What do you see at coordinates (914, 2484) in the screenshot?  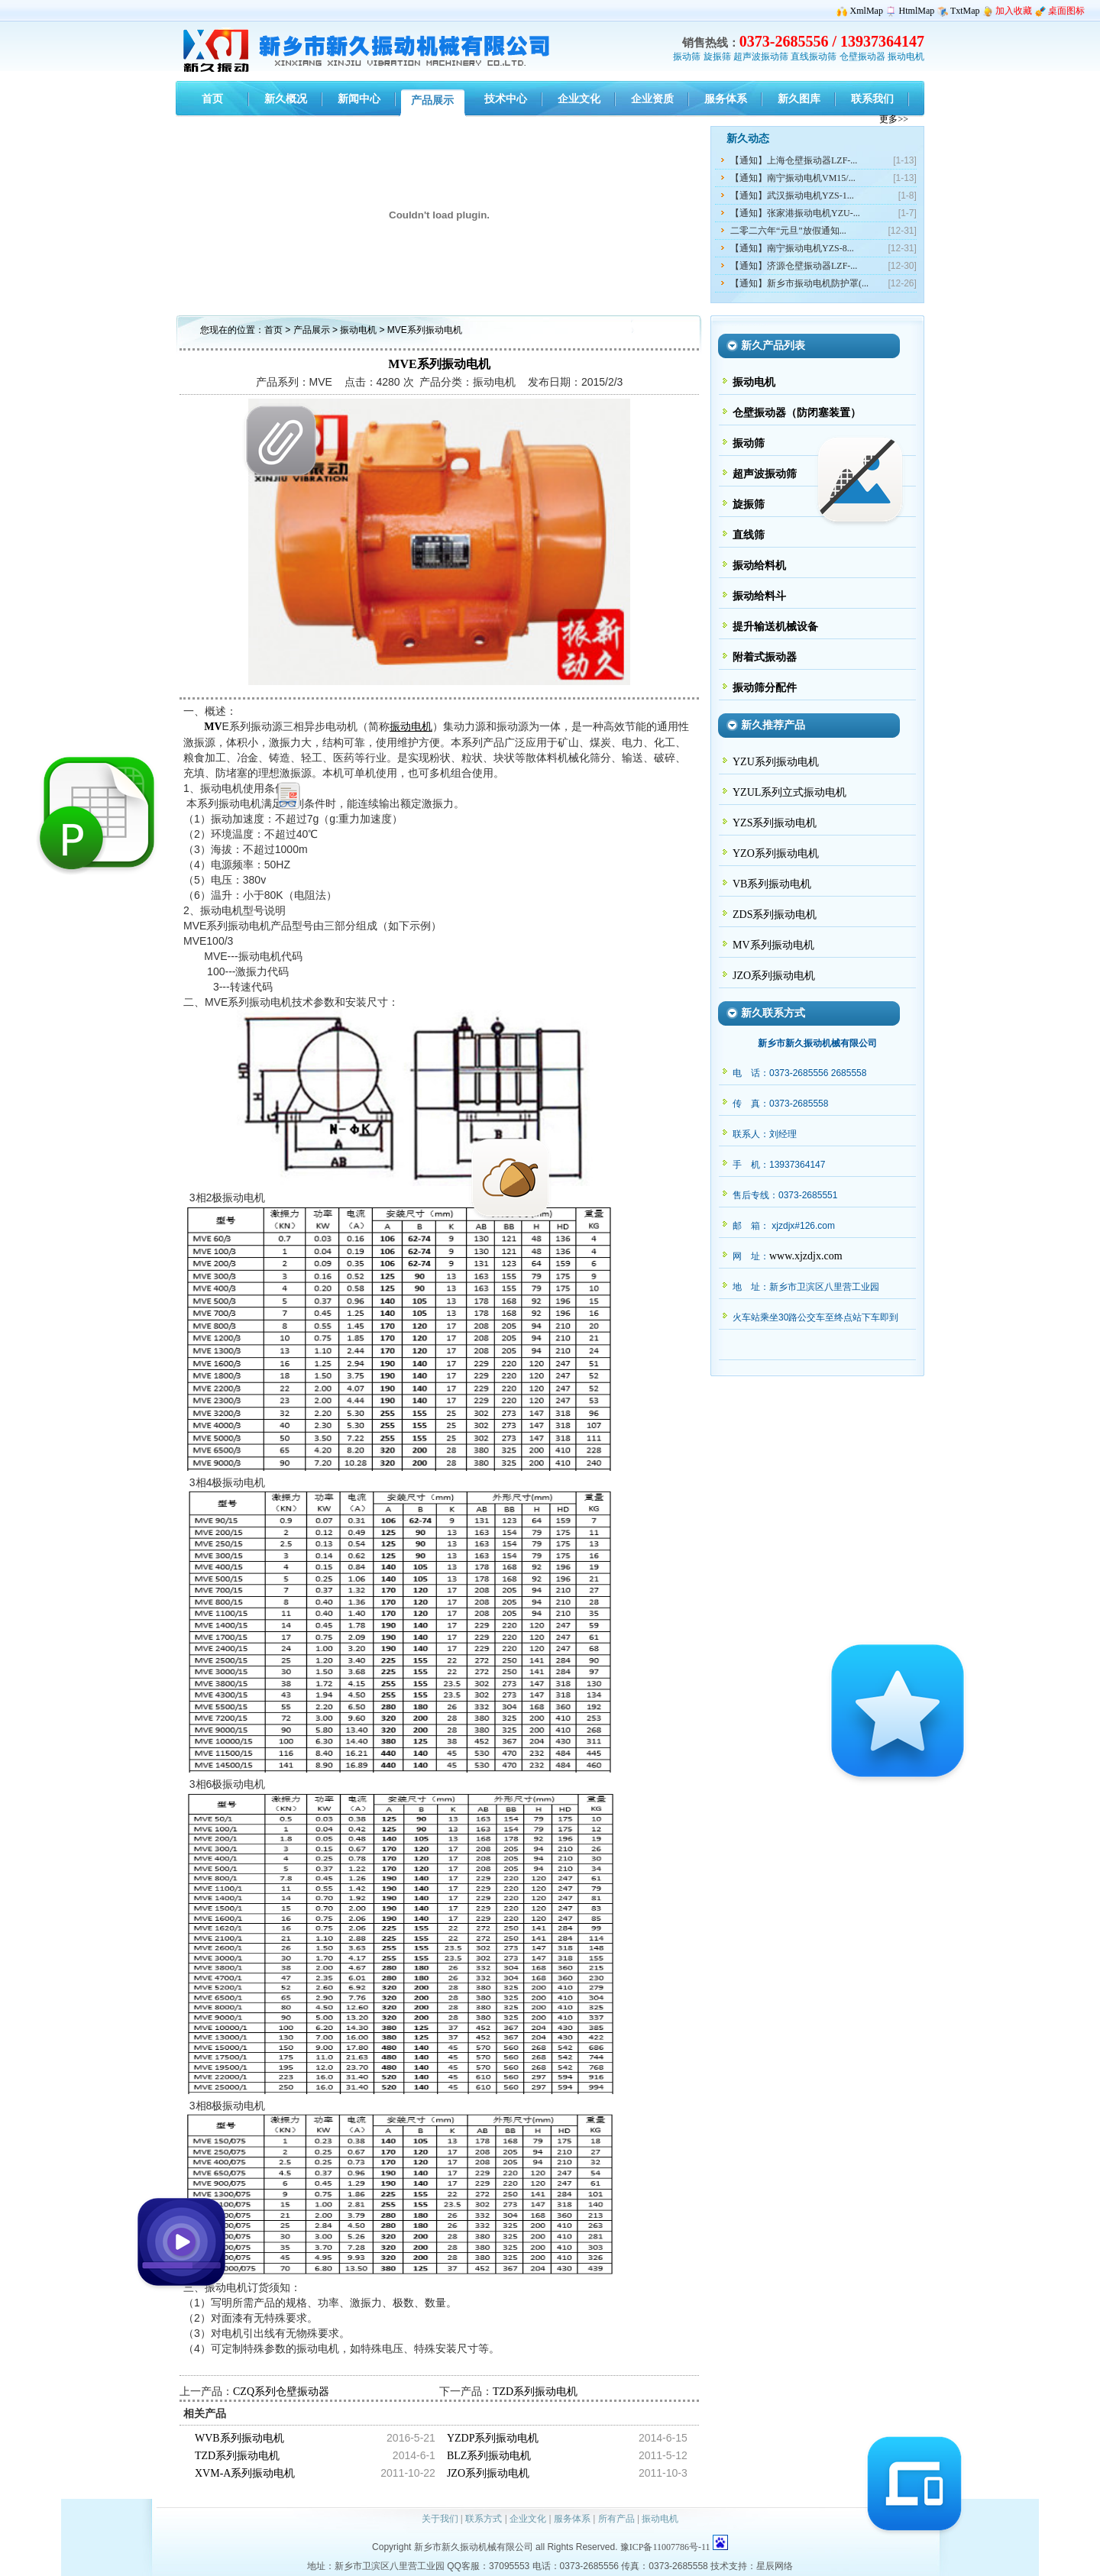 I see `connect and sync devices with zorin connect` at bounding box center [914, 2484].